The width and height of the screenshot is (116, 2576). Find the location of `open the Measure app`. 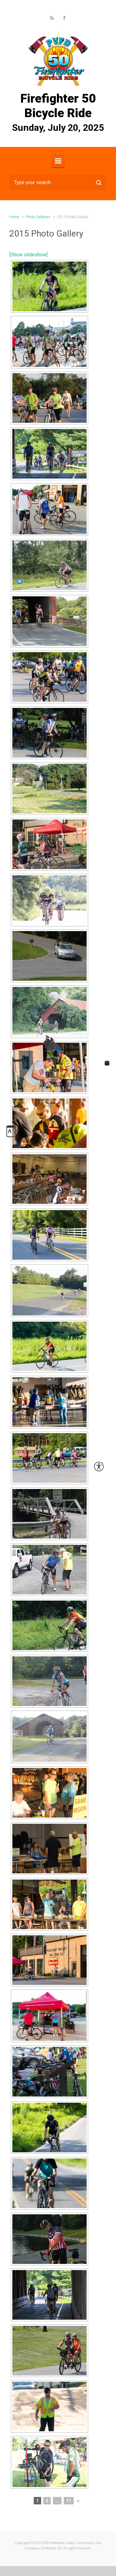

open the Measure app is located at coordinates (107, 1063).